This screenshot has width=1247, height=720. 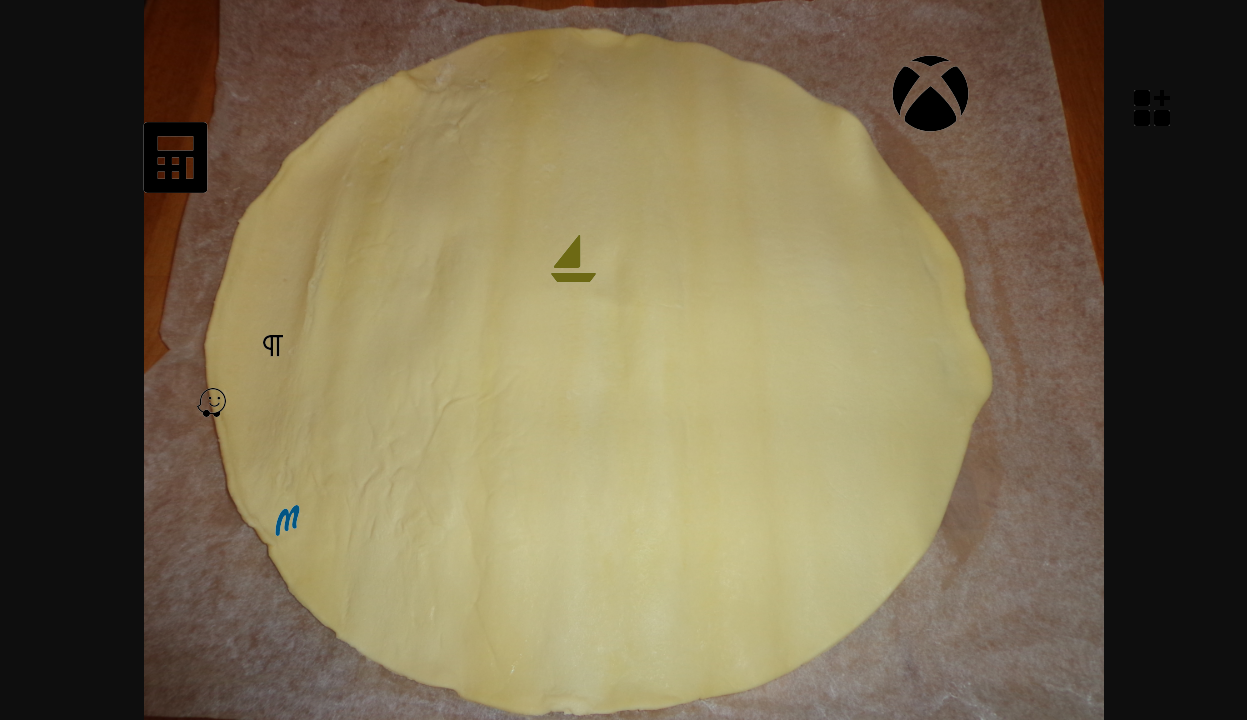 What do you see at coordinates (573, 258) in the screenshot?
I see `view nearby marina or sailing destinations` at bounding box center [573, 258].